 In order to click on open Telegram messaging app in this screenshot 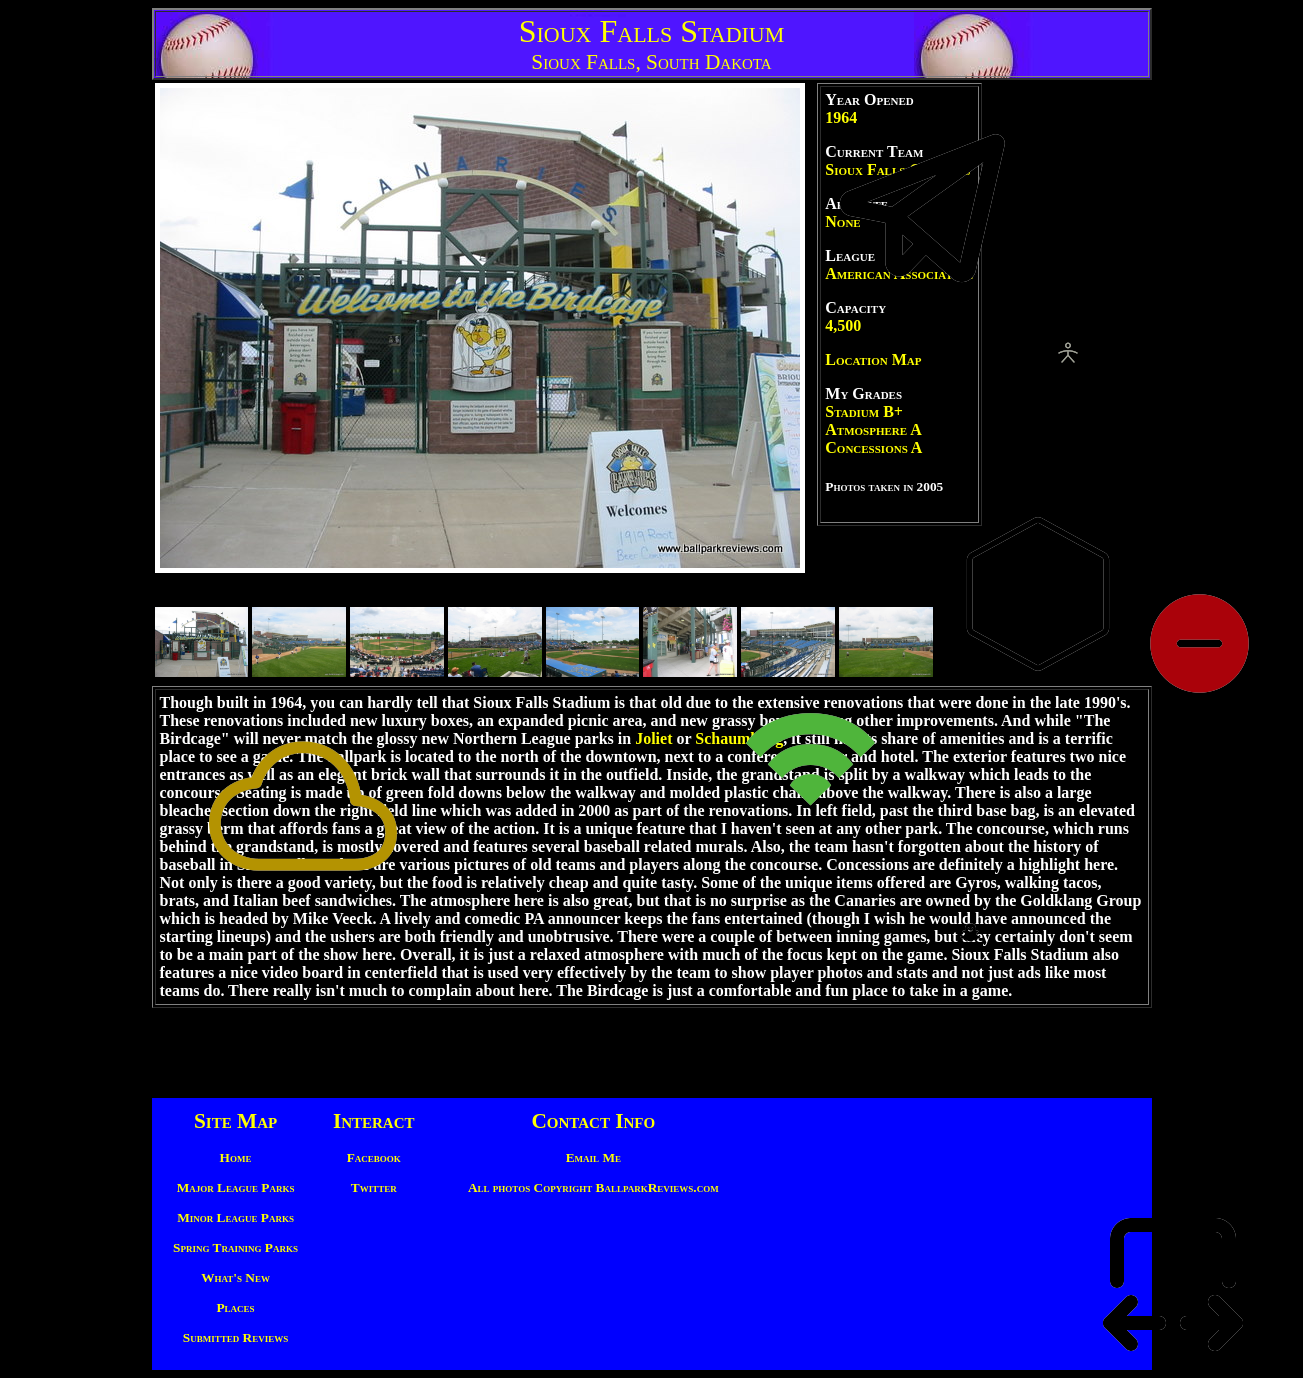, I will do `click(928, 211)`.